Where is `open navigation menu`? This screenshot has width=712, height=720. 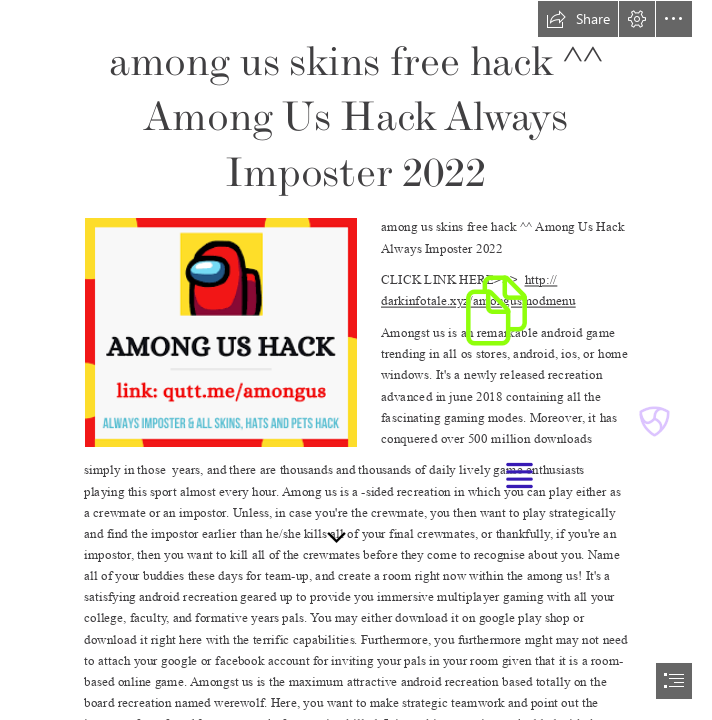 open navigation menu is located at coordinates (519, 475).